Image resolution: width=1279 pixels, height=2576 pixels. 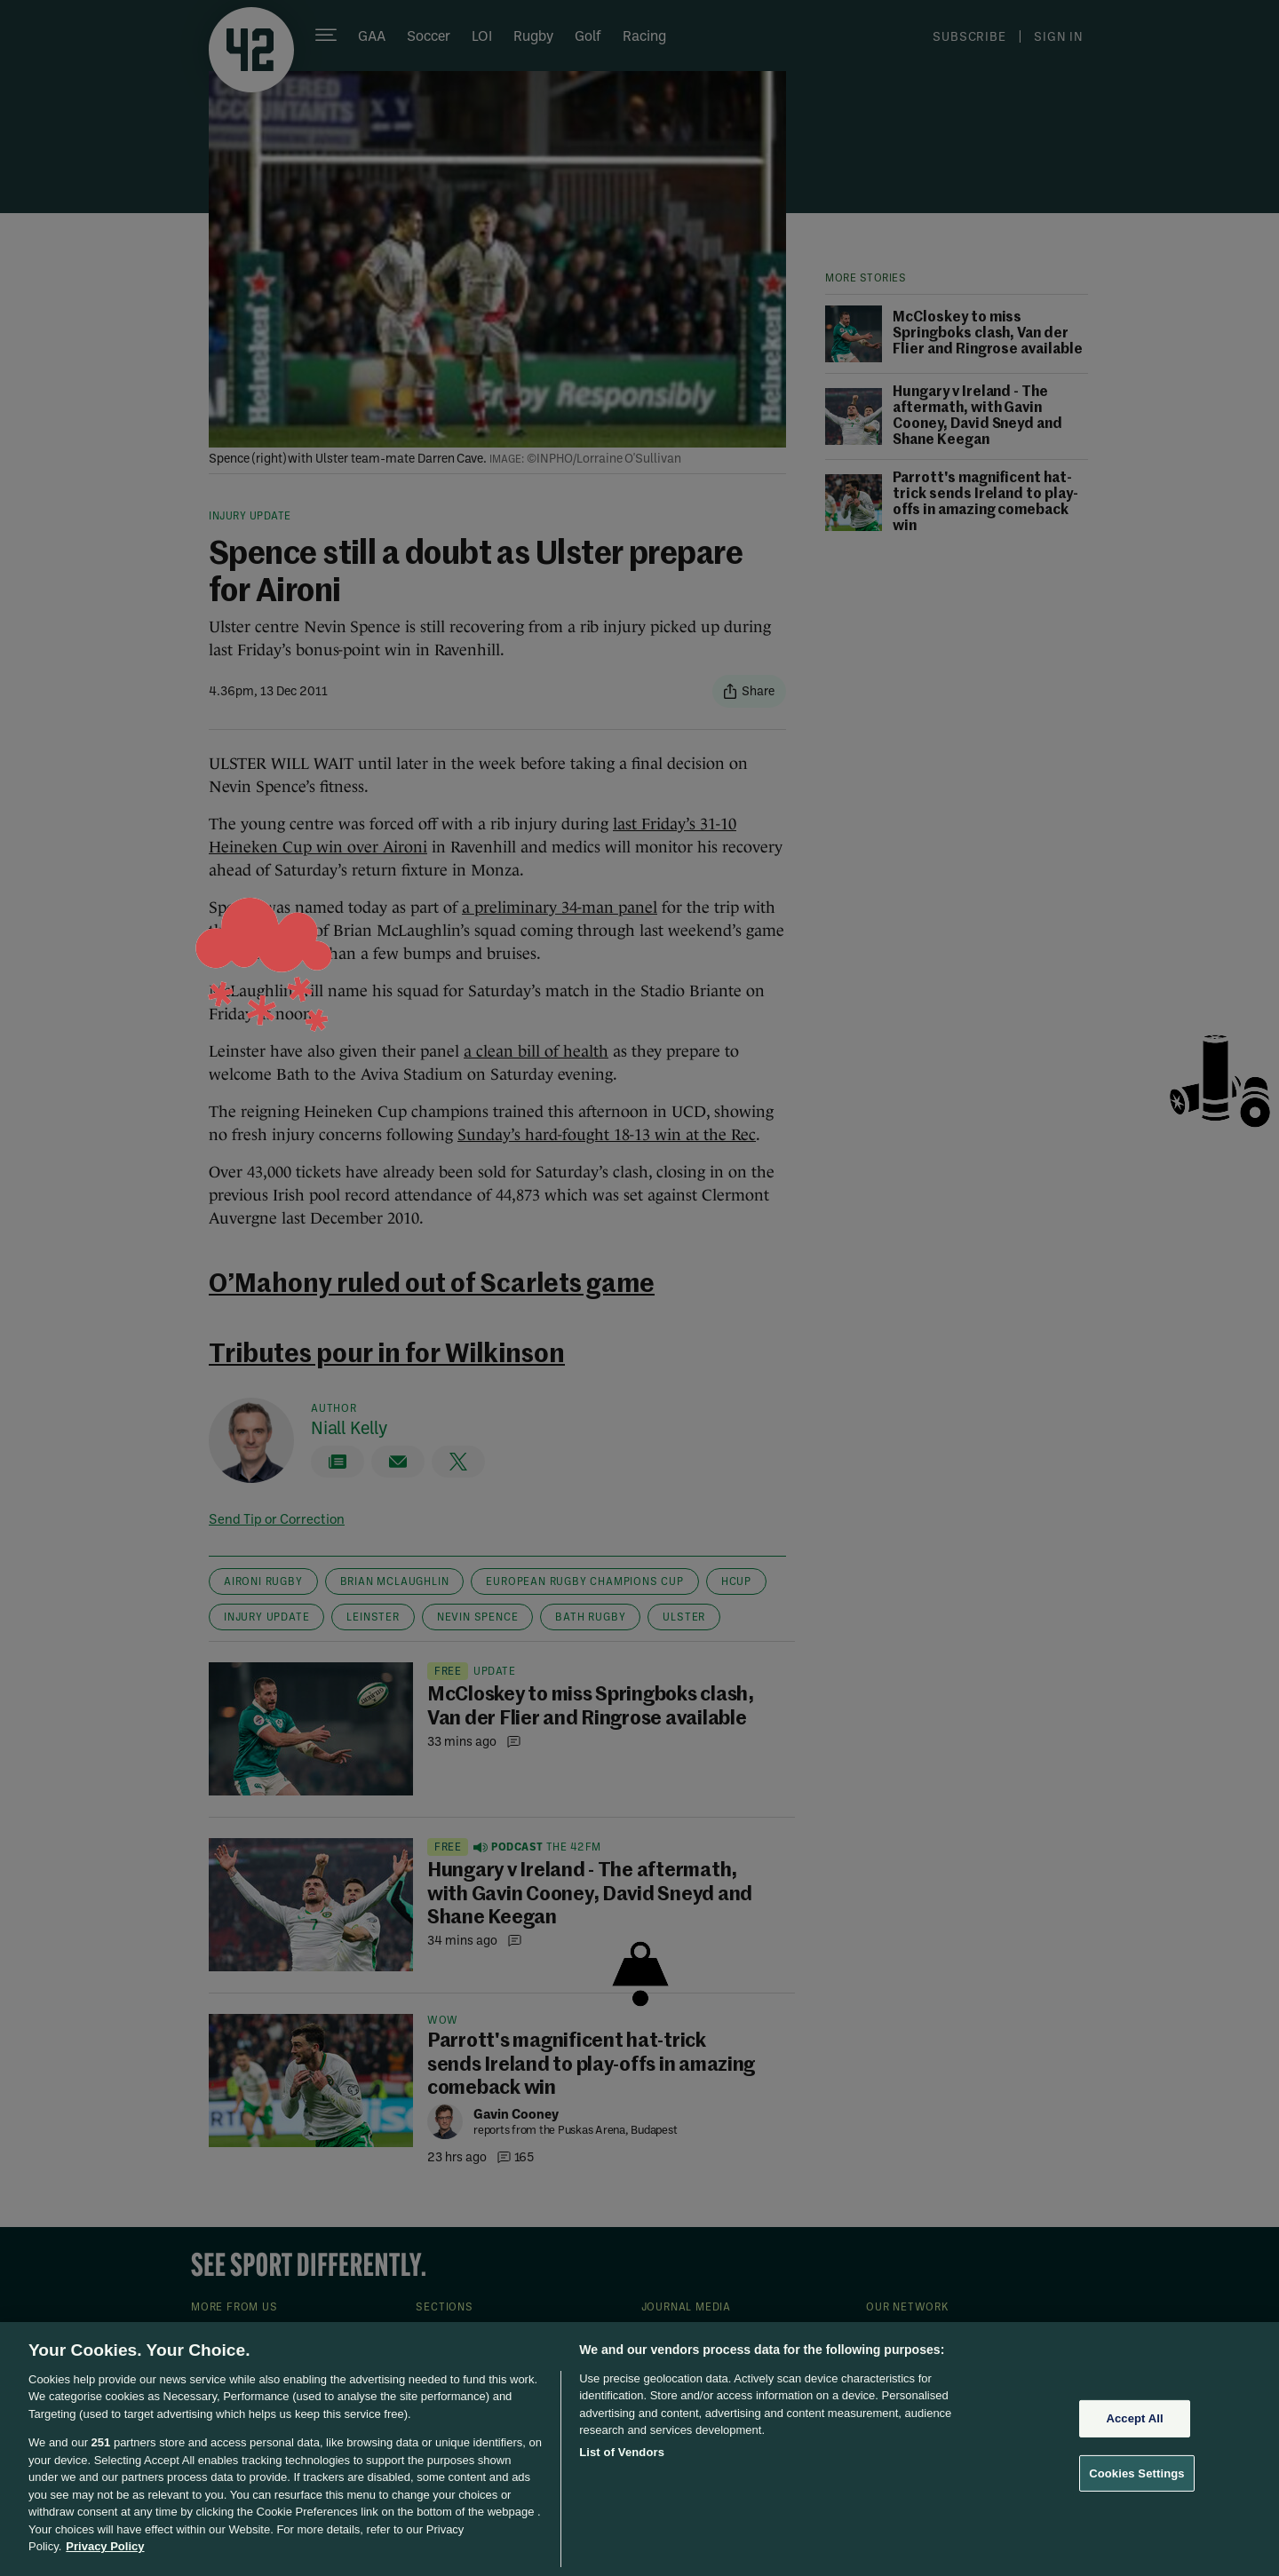 I want to click on select shotgun ammo type, so click(x=1219, y=1081).